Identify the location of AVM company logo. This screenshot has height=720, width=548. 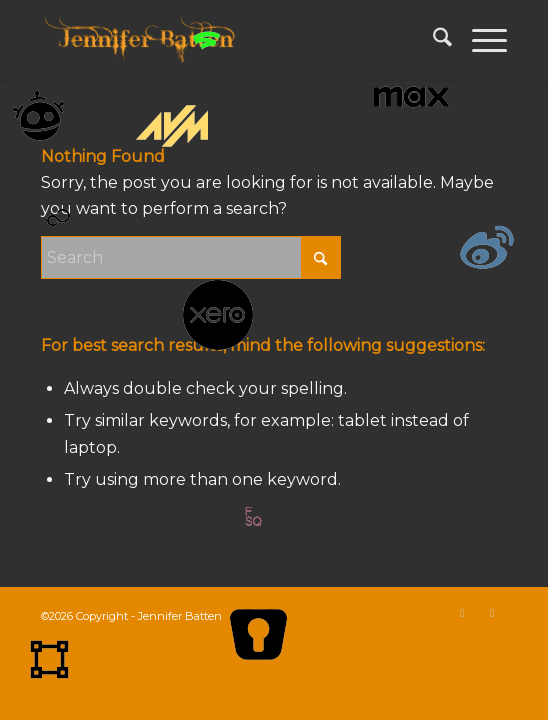
(172, 126).